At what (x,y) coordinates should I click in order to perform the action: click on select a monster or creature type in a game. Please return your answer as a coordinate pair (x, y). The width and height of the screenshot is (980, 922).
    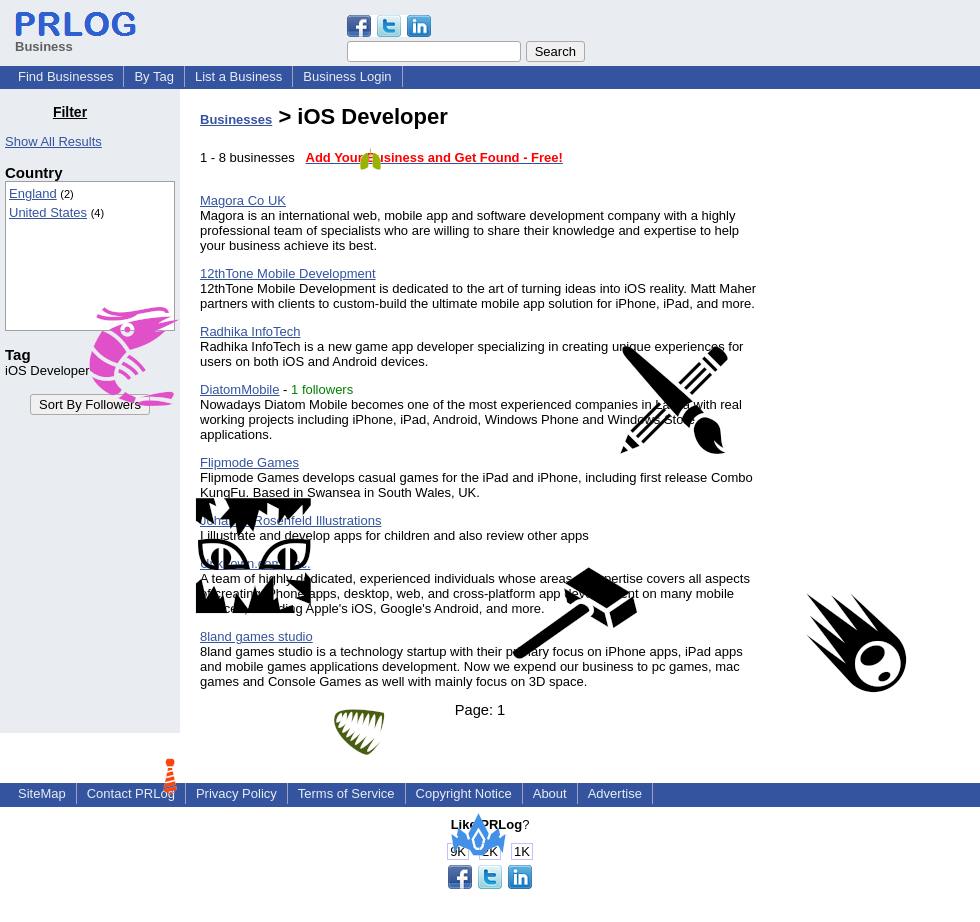
    Looking at the image, I should click on (359, 731).